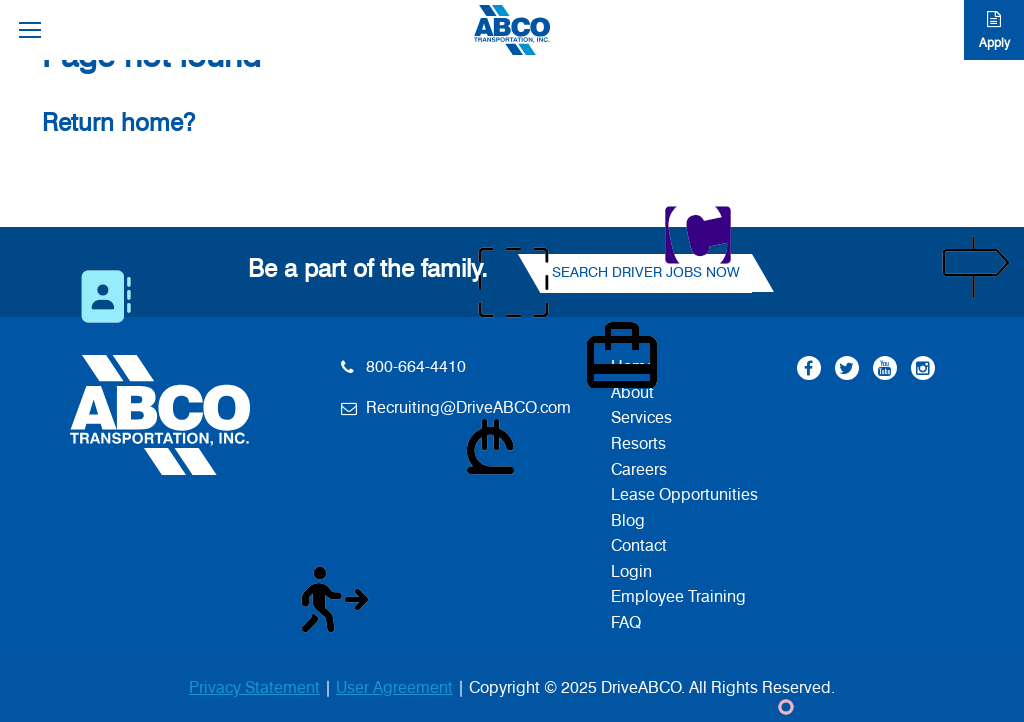 Image resolution: width=1024 pixels, height=722 pixels. What do you see at coordinates (513, 282) in the screenshot?
I see `select an area or region` at bounding box center [513, 282].